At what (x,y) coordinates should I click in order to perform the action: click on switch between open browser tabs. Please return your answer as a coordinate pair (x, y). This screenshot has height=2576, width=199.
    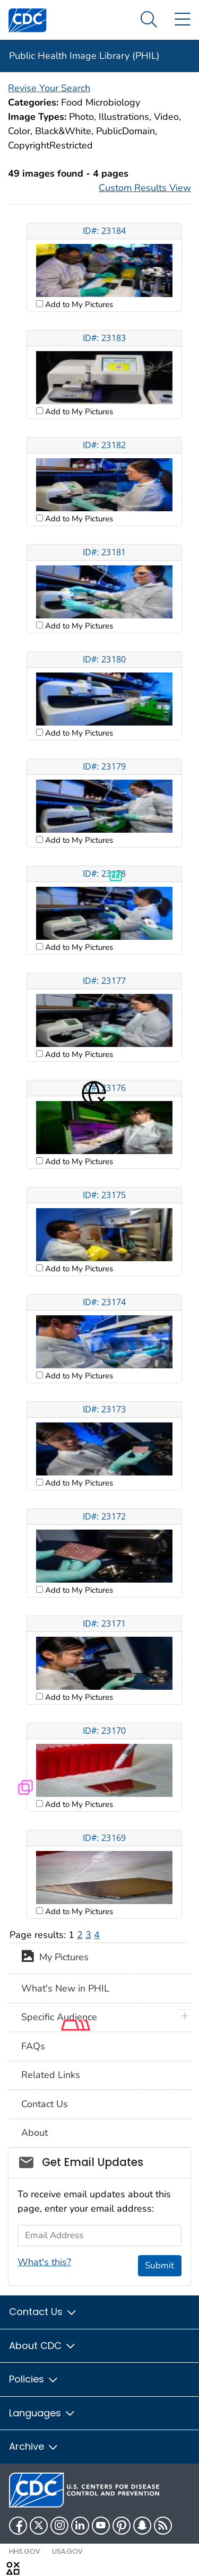
    Looking at the image, I should click on (75, 2025).